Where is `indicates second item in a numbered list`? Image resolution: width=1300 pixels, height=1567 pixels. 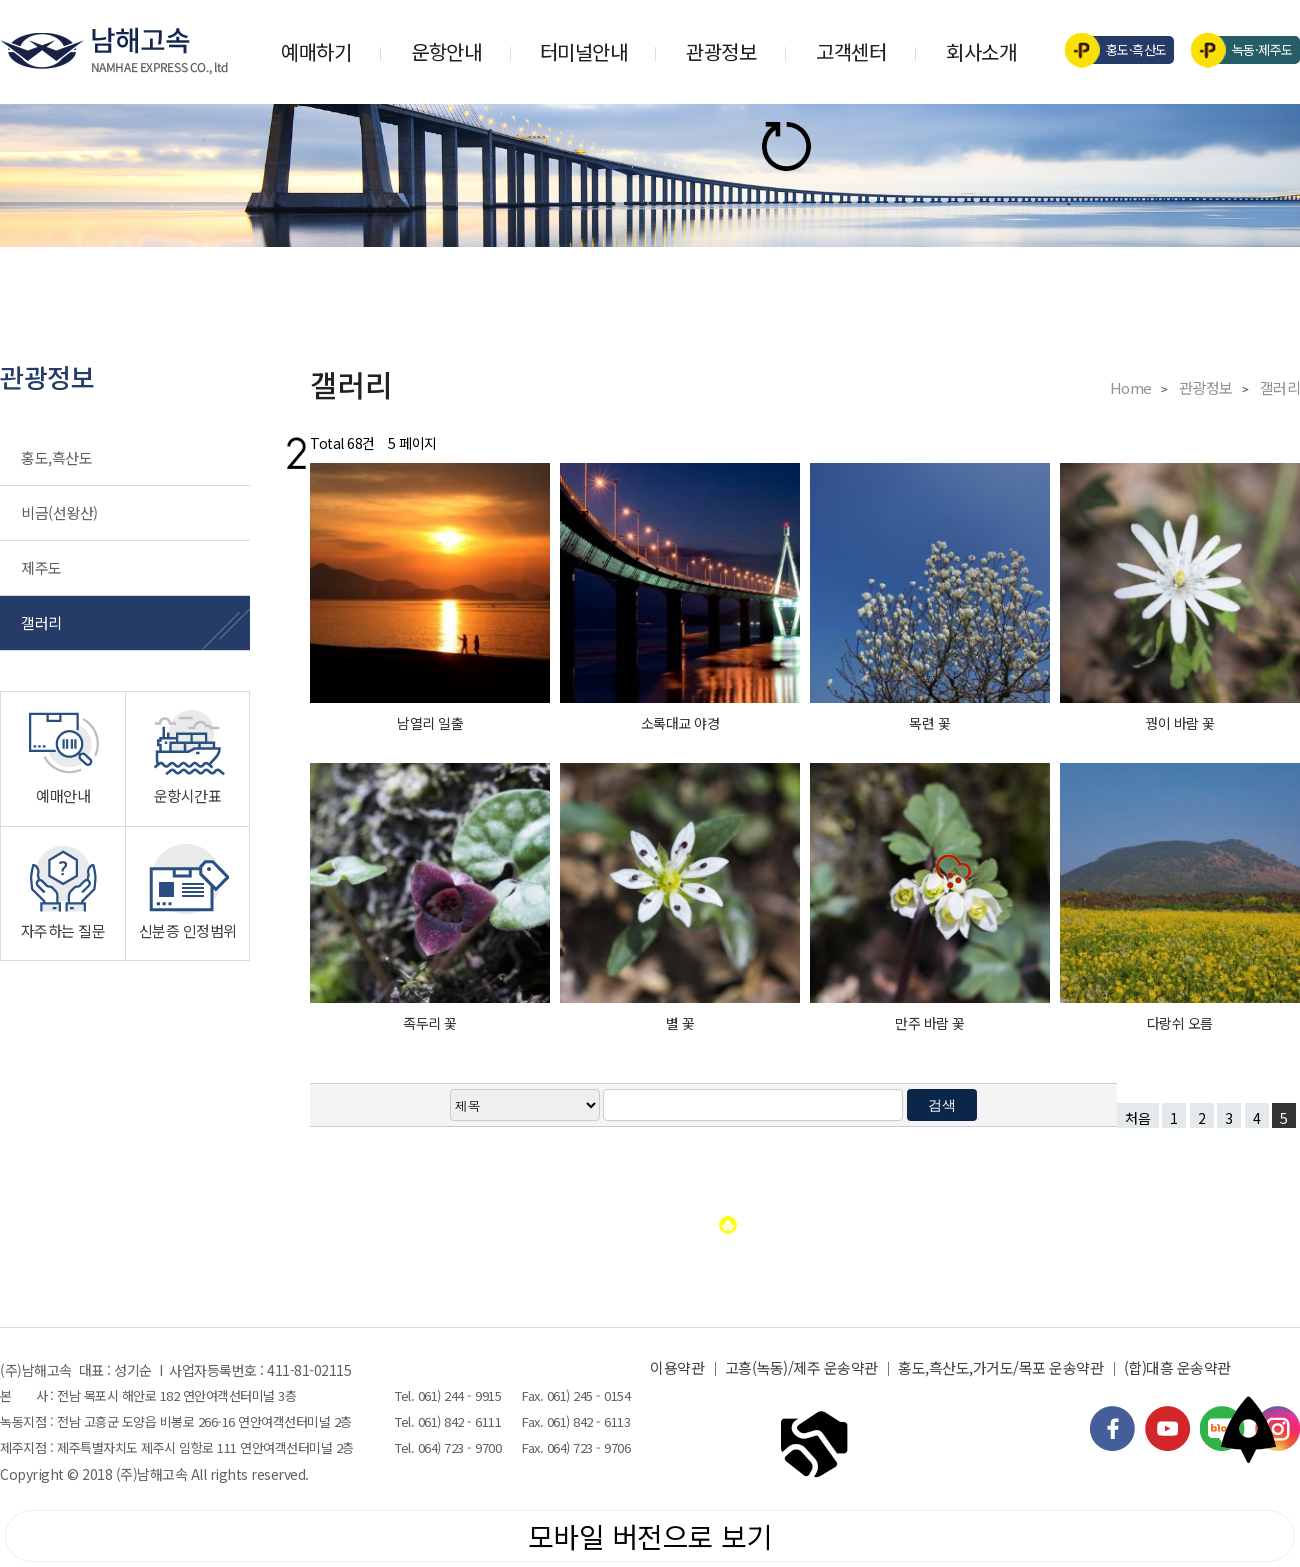 indicates second item in a numbered list is located at coordinates (296, 453).